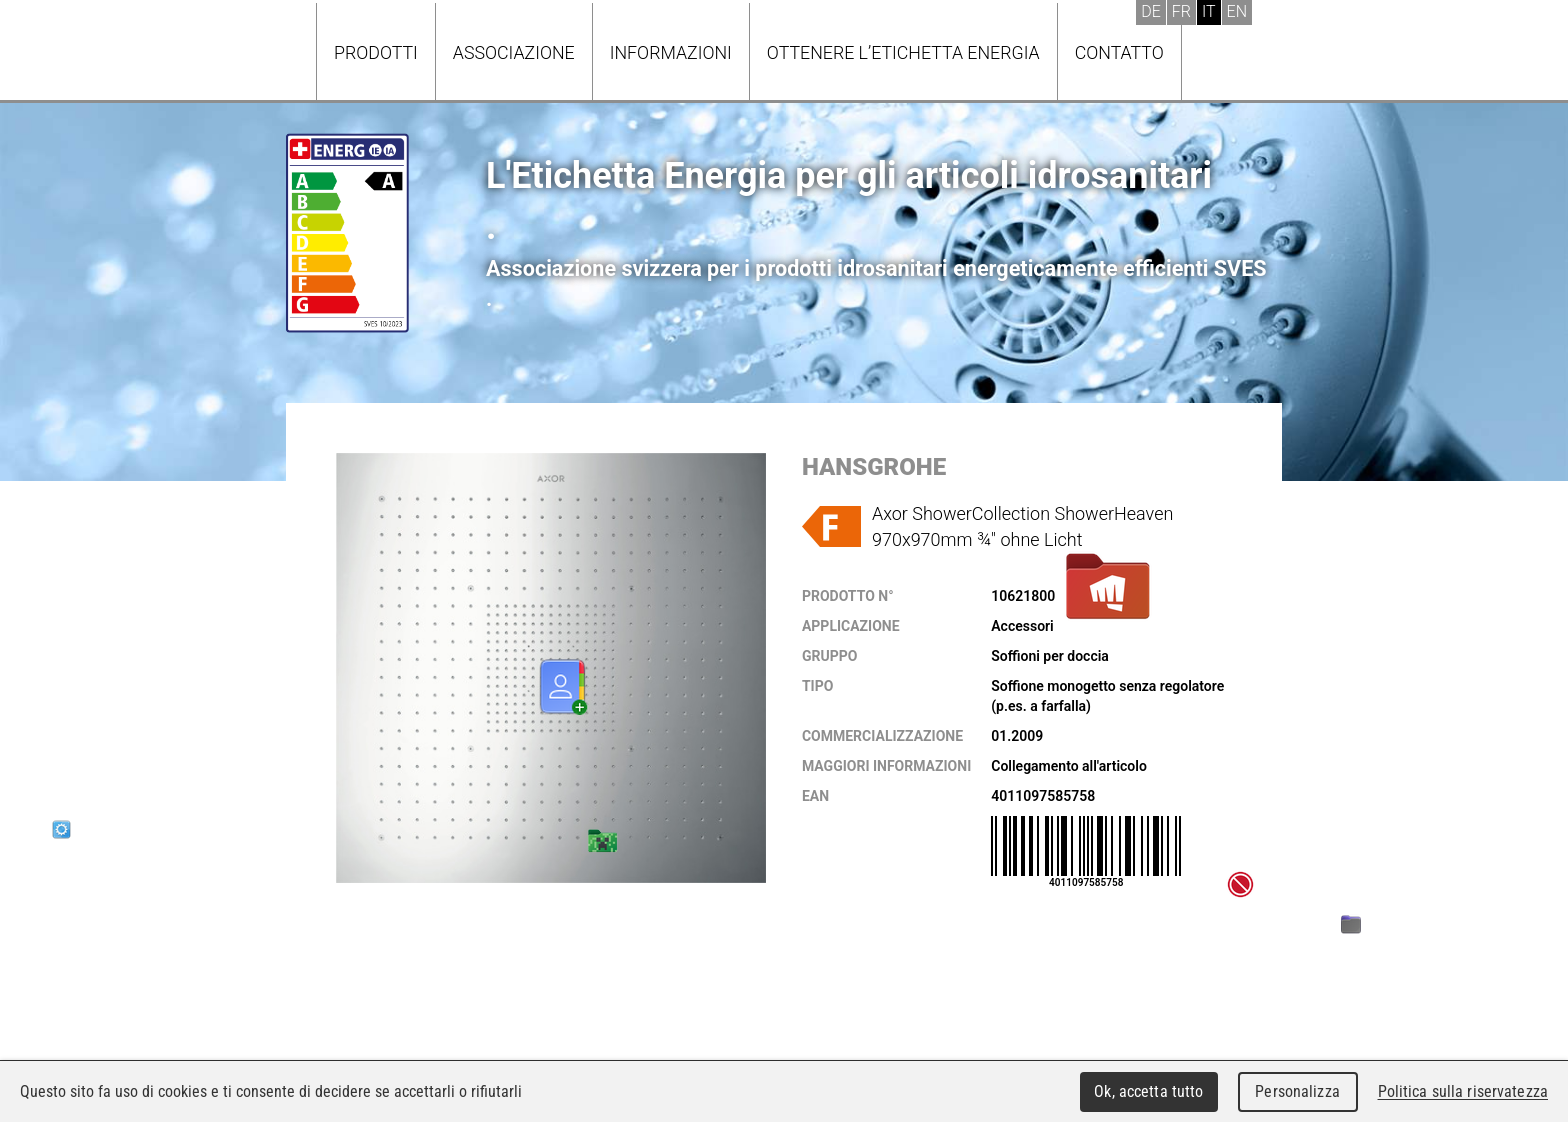 The image size is (1568, 1122). What do you see at coordinates (602, 841) in the screenshot?
I see `open minecraft game files folder` at bounding box center [602, 841].